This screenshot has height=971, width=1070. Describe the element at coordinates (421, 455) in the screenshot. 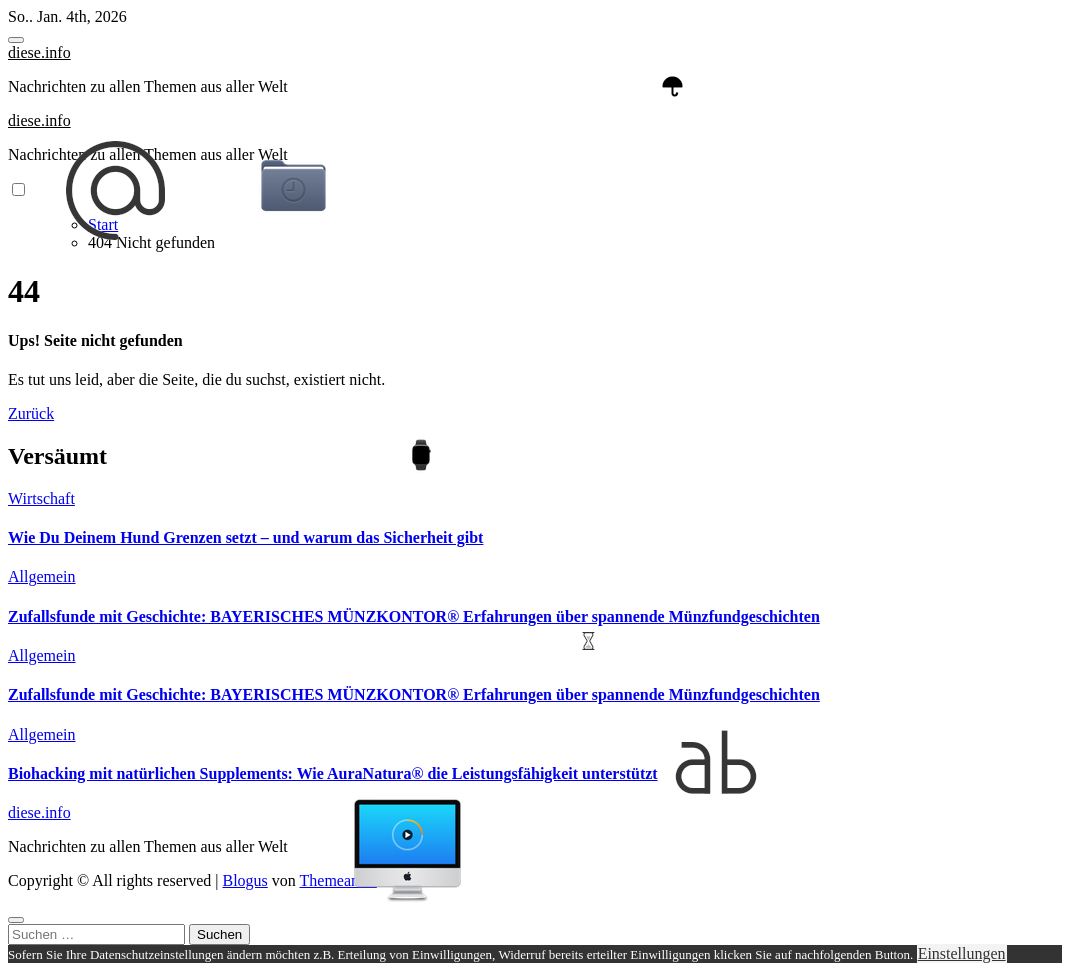

I see `apple watch series 10 device icon` at that location.